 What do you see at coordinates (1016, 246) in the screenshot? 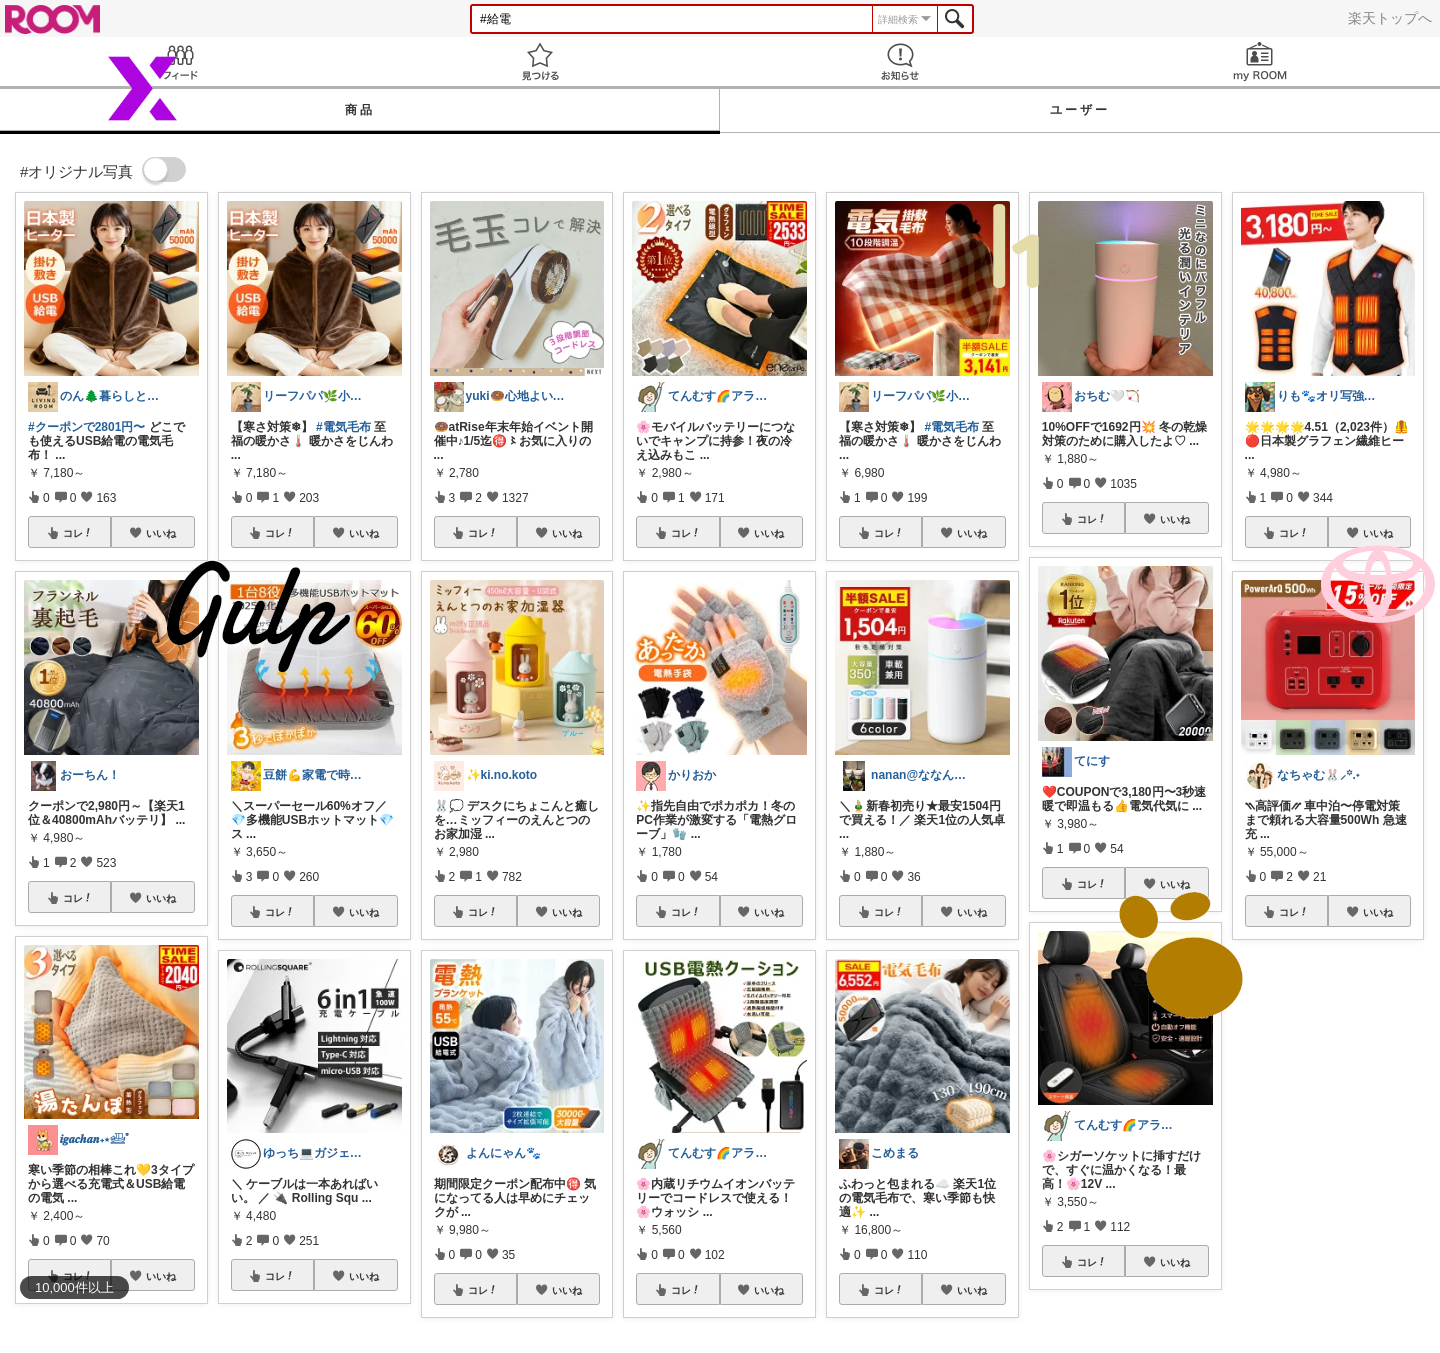
I see `visit hackerone bug bounty platform` at bounding box center [1016, 246].